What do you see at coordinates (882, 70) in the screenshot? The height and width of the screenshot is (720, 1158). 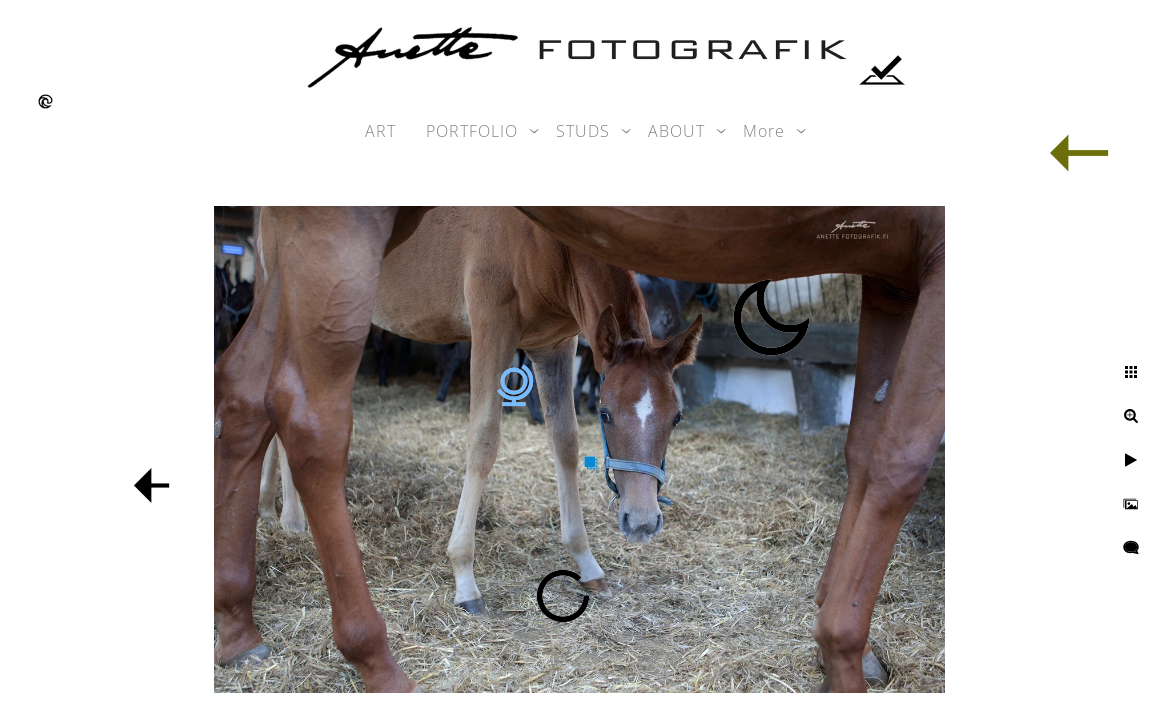 I see `testcafe automated testing framework logo` at bounding box center [882, 70].